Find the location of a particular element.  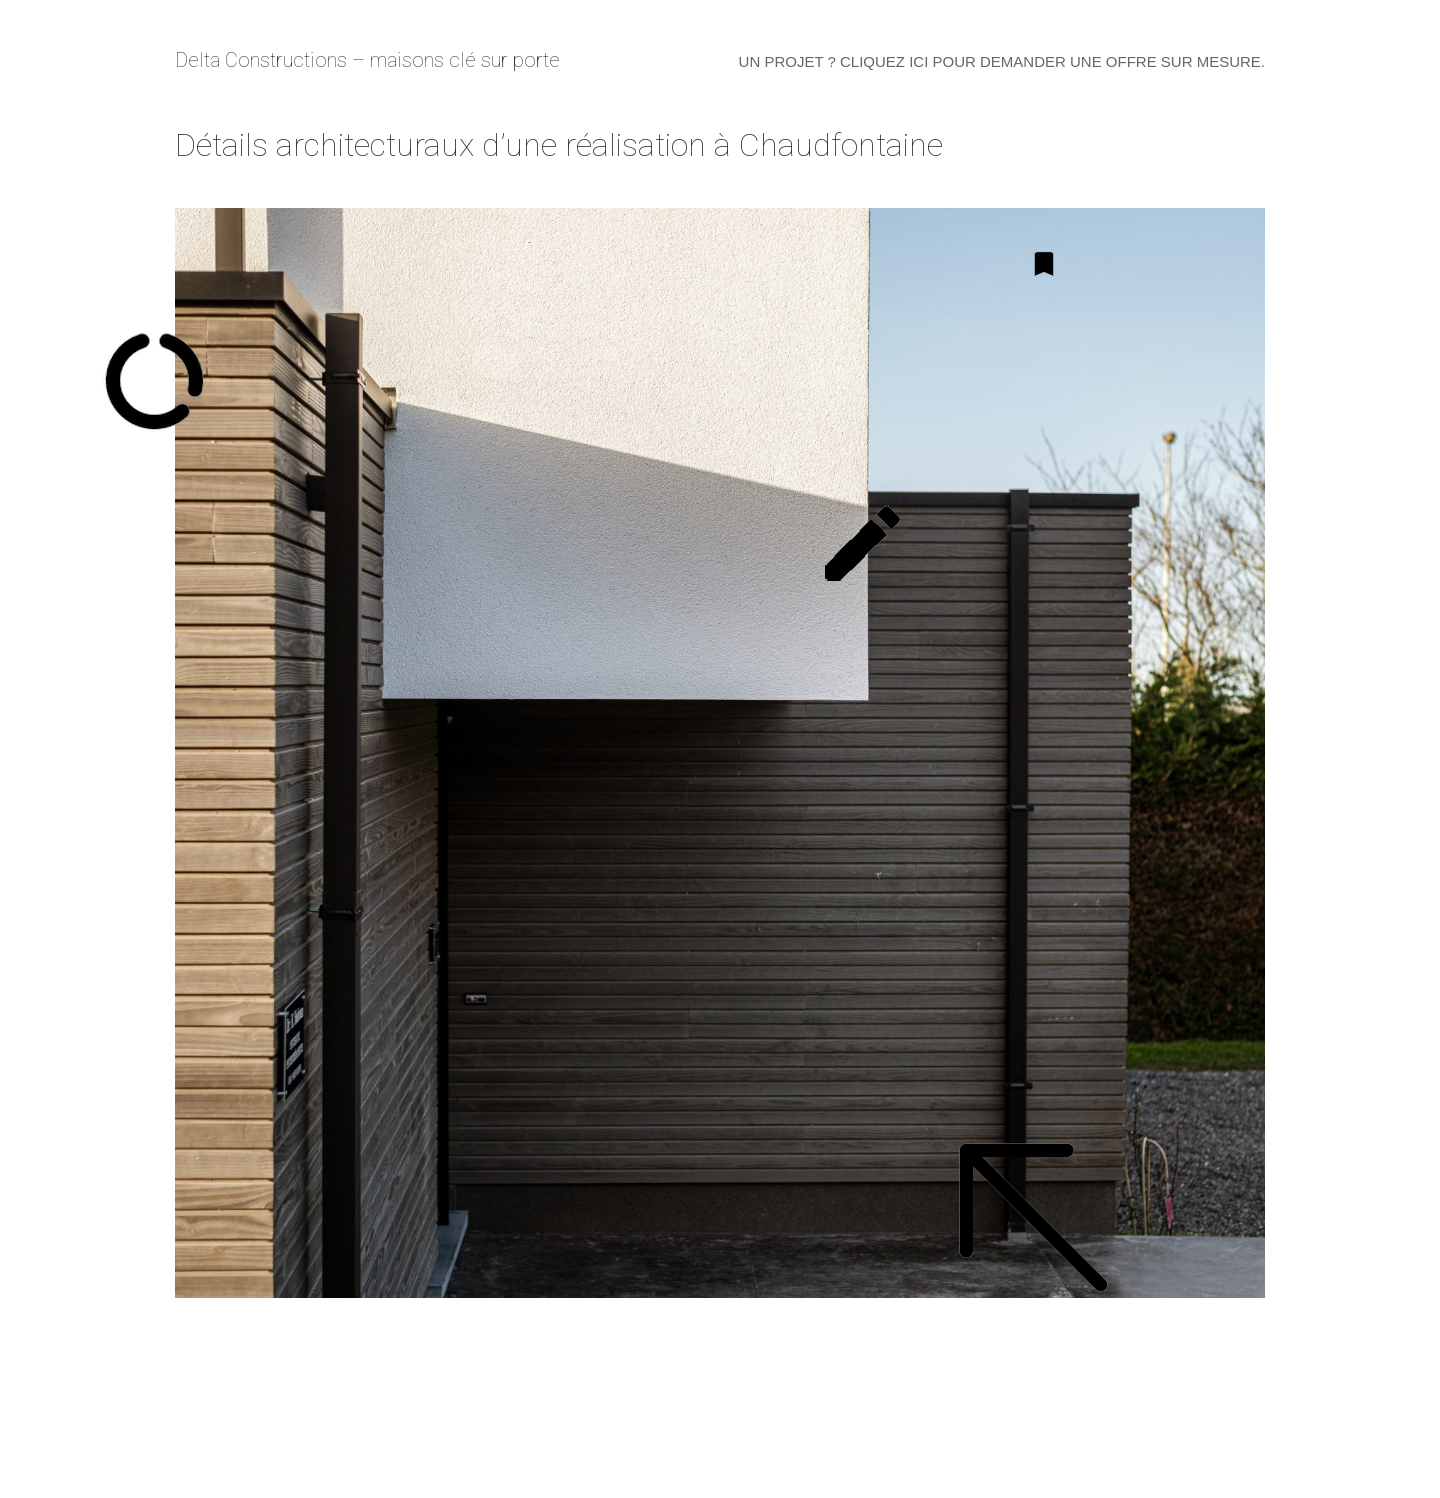

save this item for later is located at coordinates (1044, 264).